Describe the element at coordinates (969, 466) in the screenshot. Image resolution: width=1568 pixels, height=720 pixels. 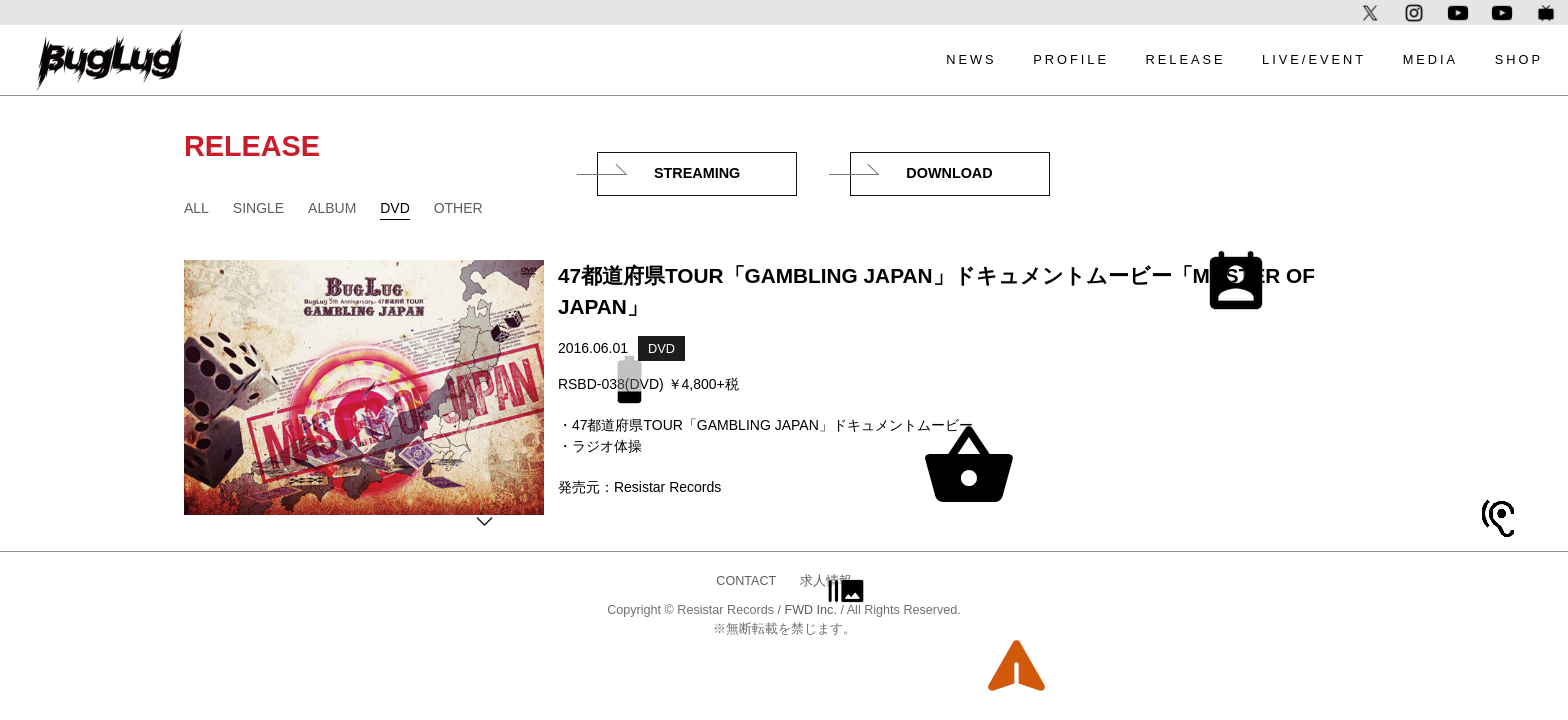
I see `view your shopping basket` at that location.